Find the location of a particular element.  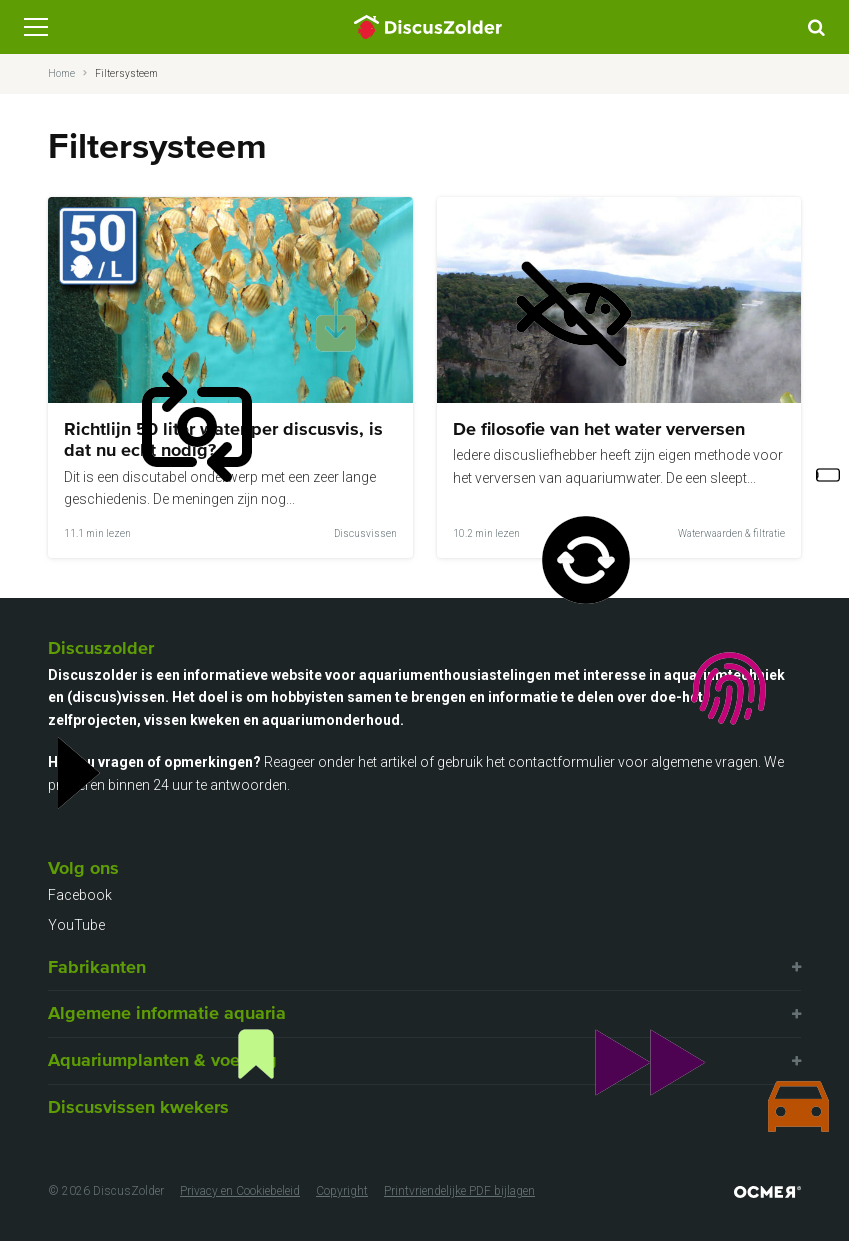

play media or start playback is located at coordinates (79, 773).